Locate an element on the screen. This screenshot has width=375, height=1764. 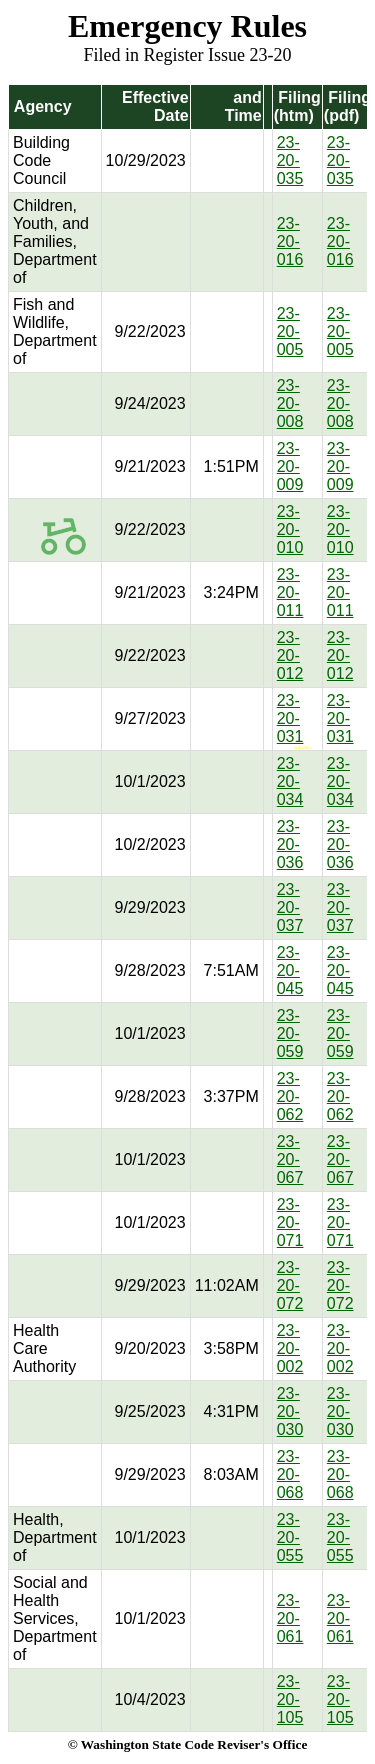
access bike rental or sharing services is located at coordinates (63, 536).